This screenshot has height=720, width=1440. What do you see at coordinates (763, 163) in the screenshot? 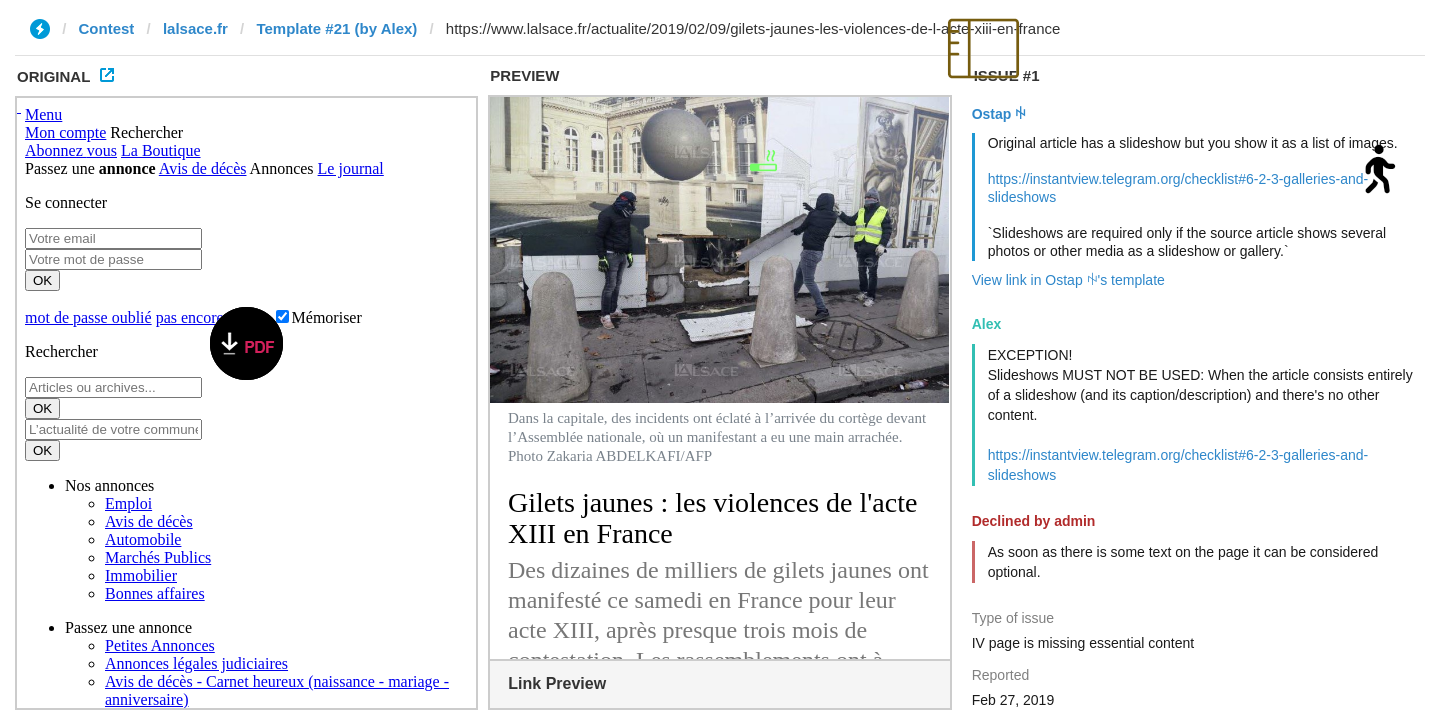
I see `indicates a designated smoking area` at bounding box center [763, 163].